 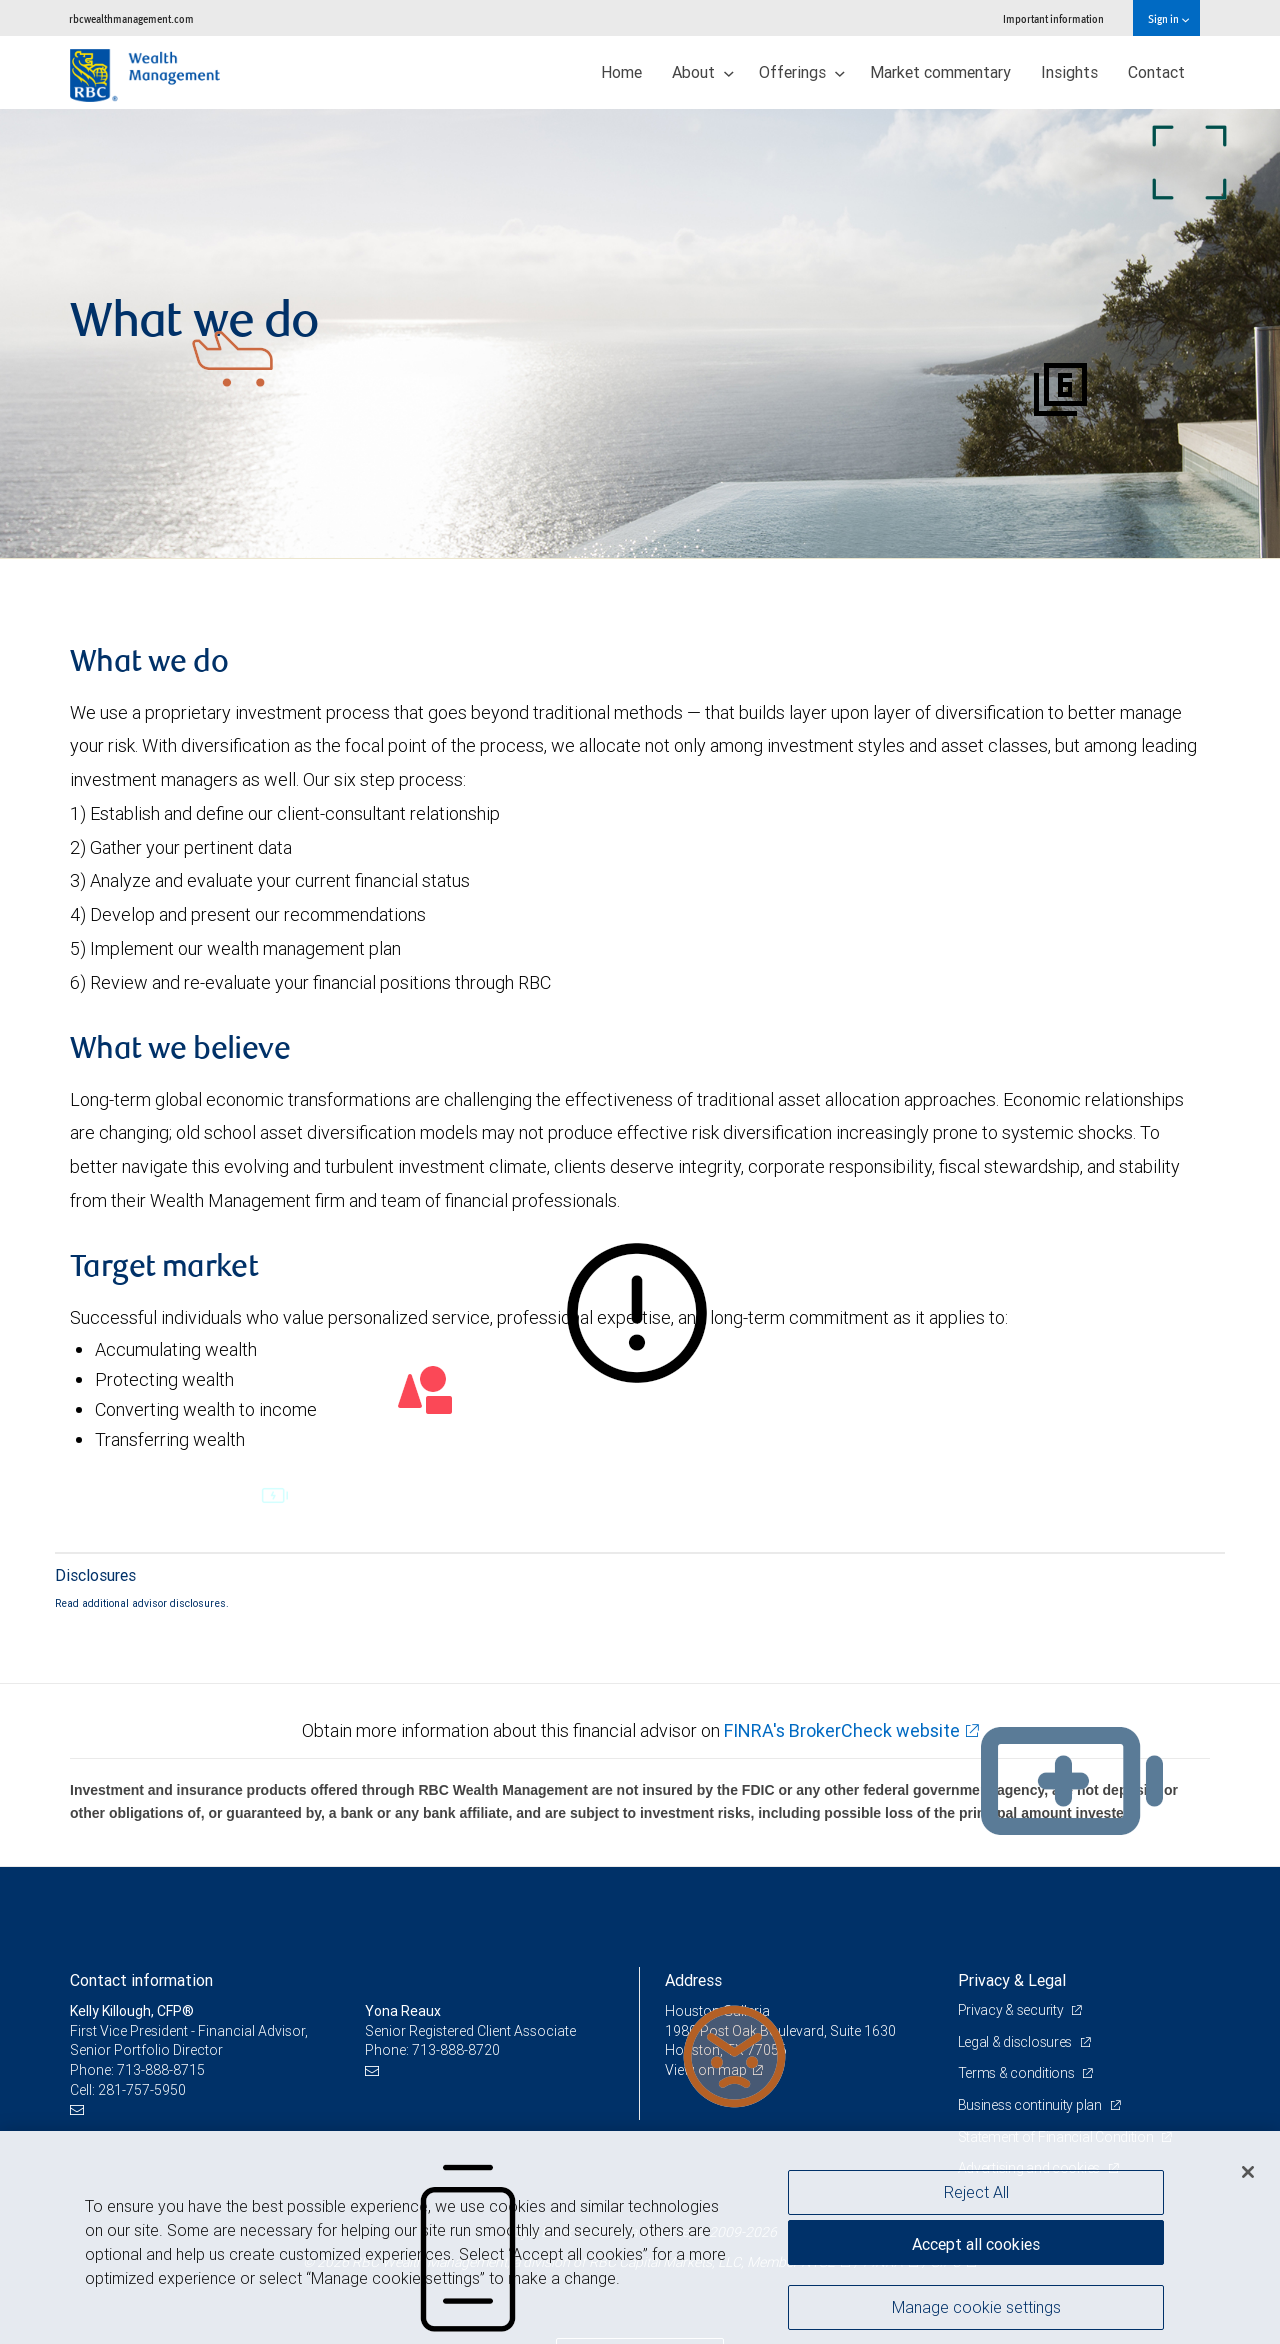 I want to click on react with anger to a post or message, so click(x=734, y=2056).